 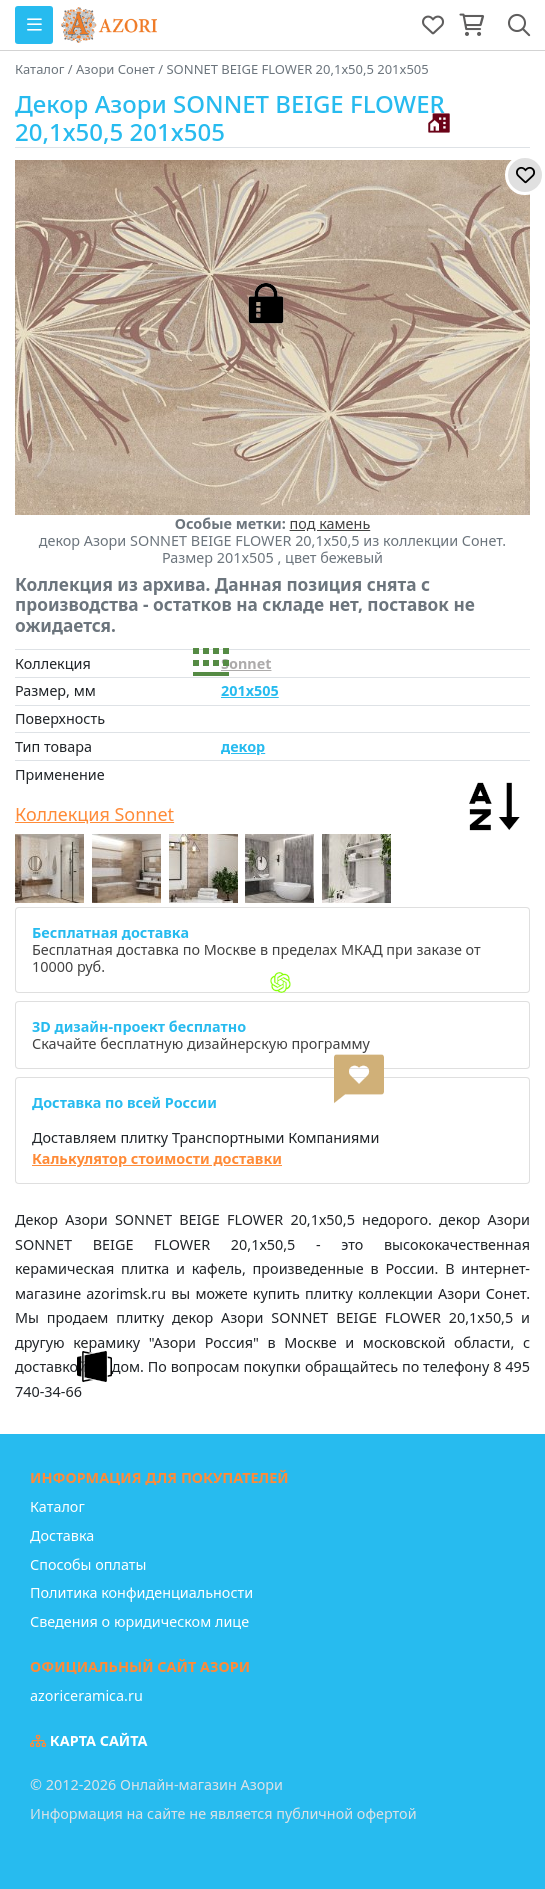 I want to click on open the on-screen keyboard, so click(x=211, y=662).